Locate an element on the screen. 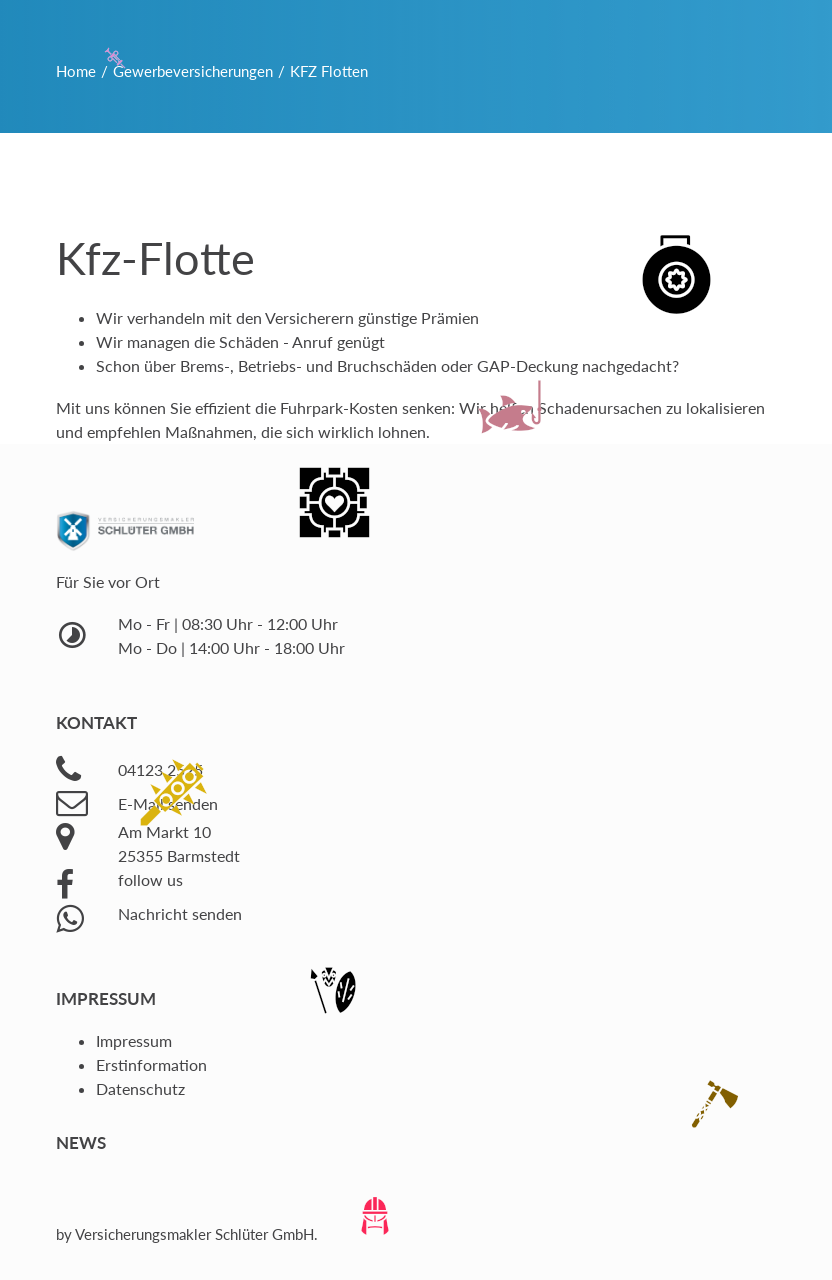  companion cube item or collectible from Portal is located at coordinates (334, 502).